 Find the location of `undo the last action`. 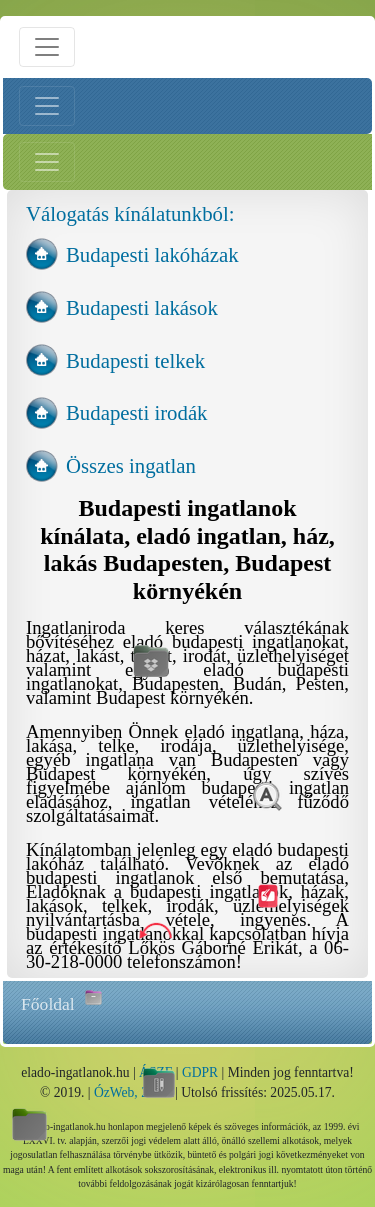

undo the last action is located at coordinates (156, 930).